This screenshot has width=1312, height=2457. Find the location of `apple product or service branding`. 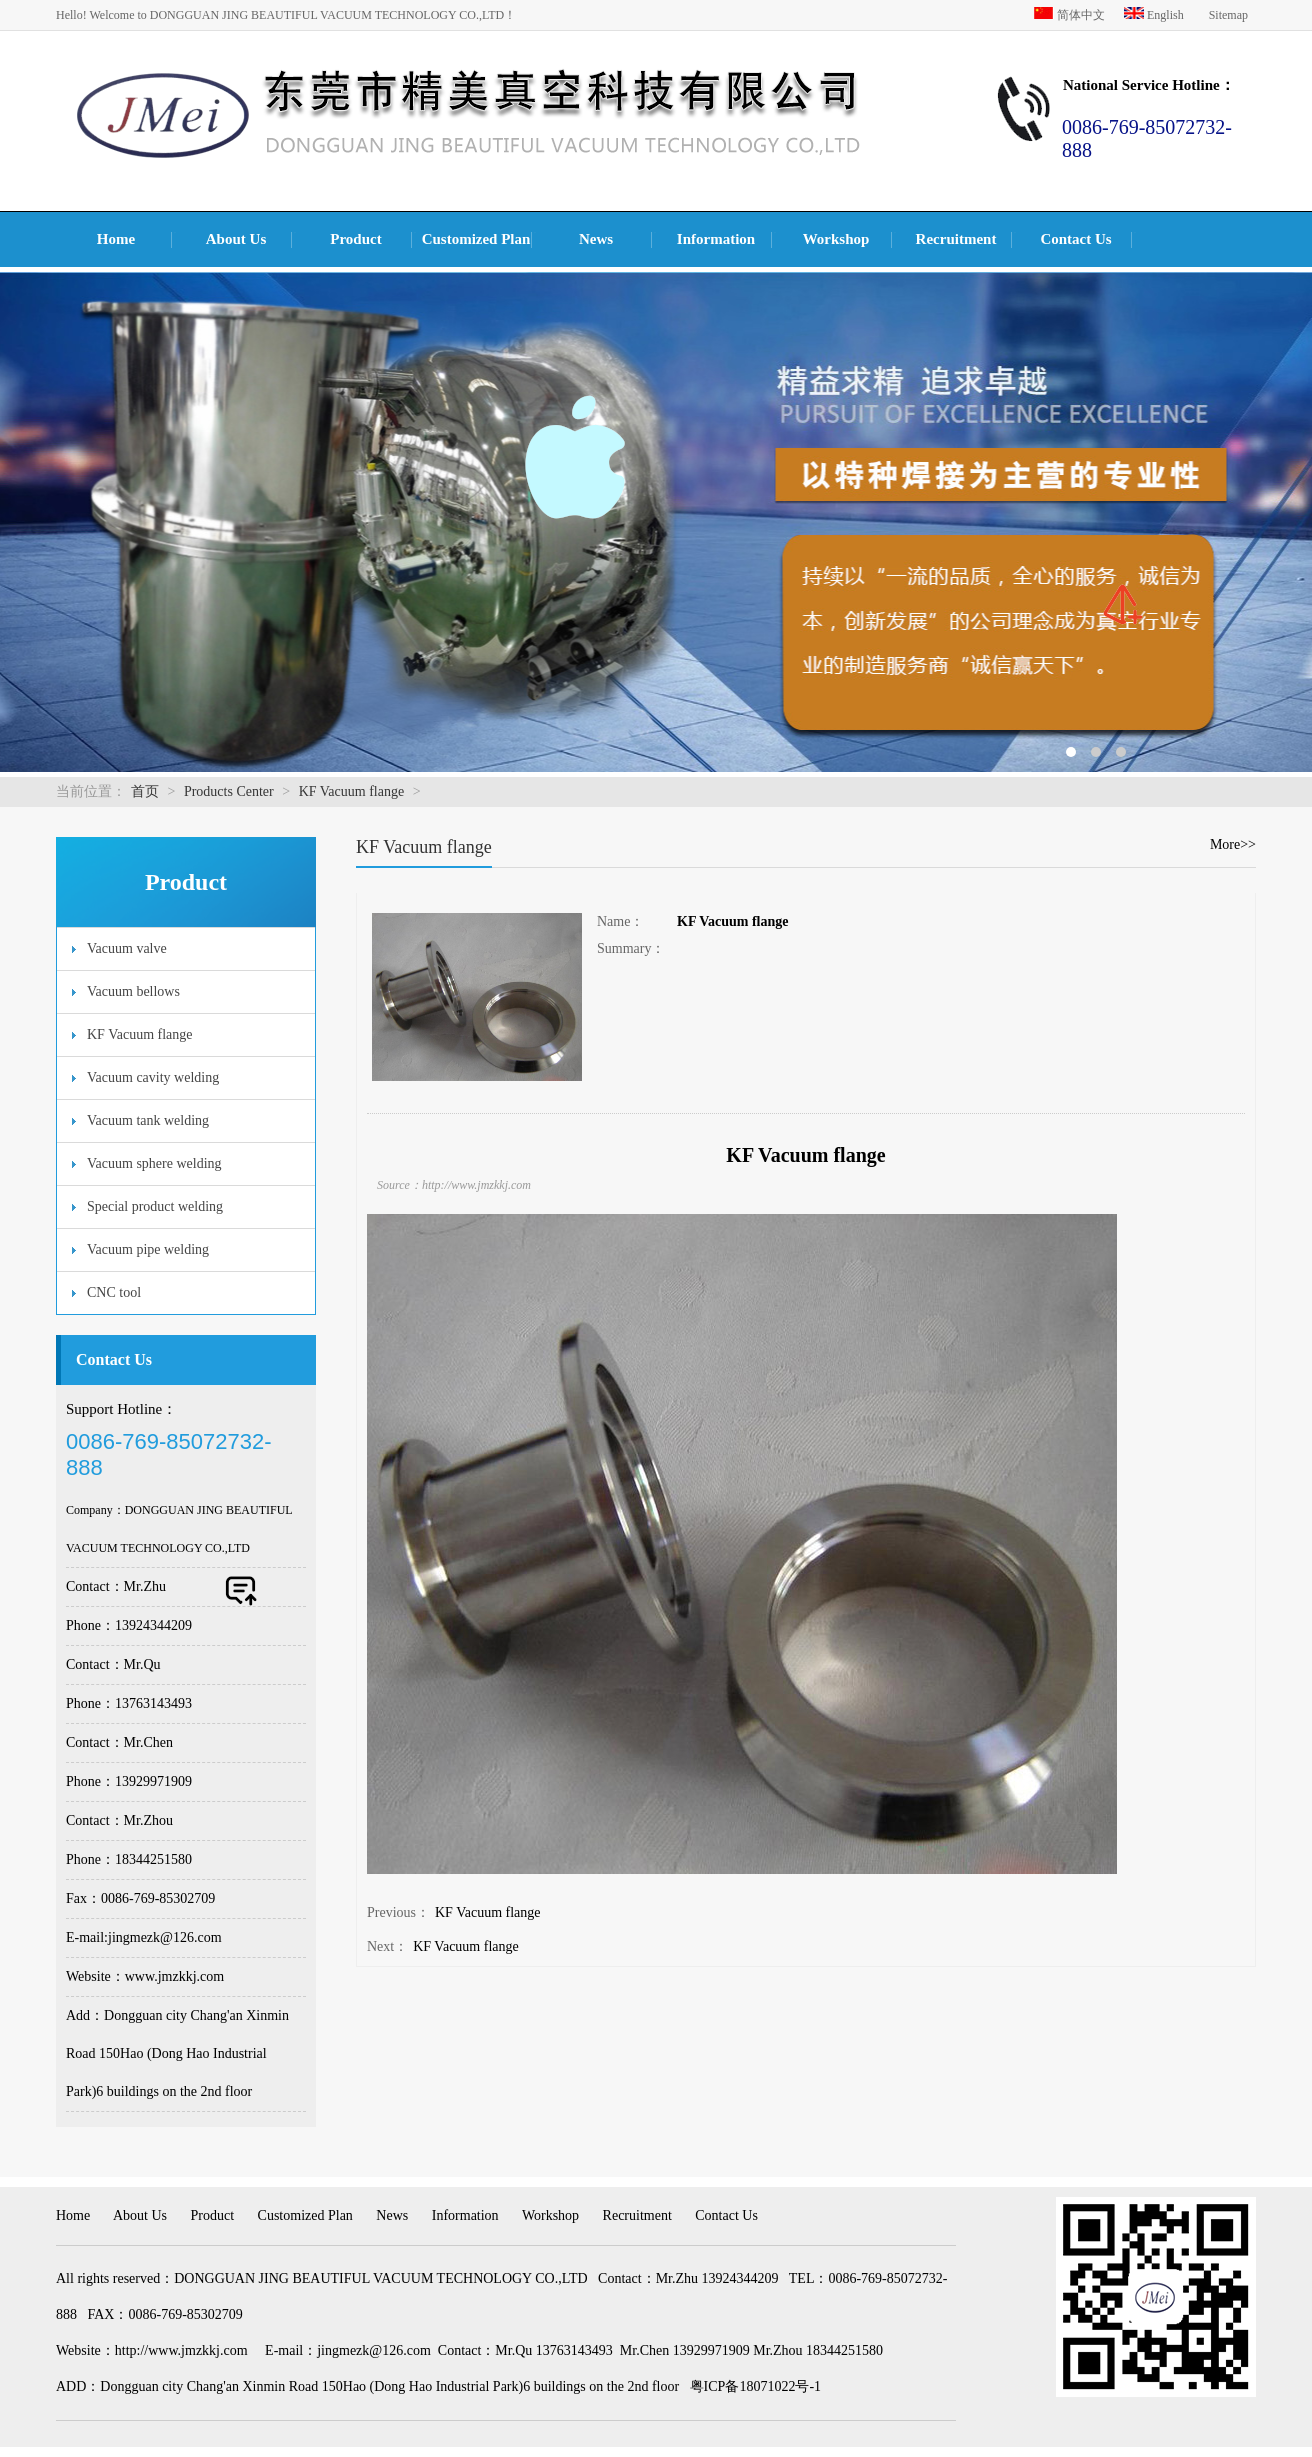

apple product or service branding is located at coordinates (578, 460).